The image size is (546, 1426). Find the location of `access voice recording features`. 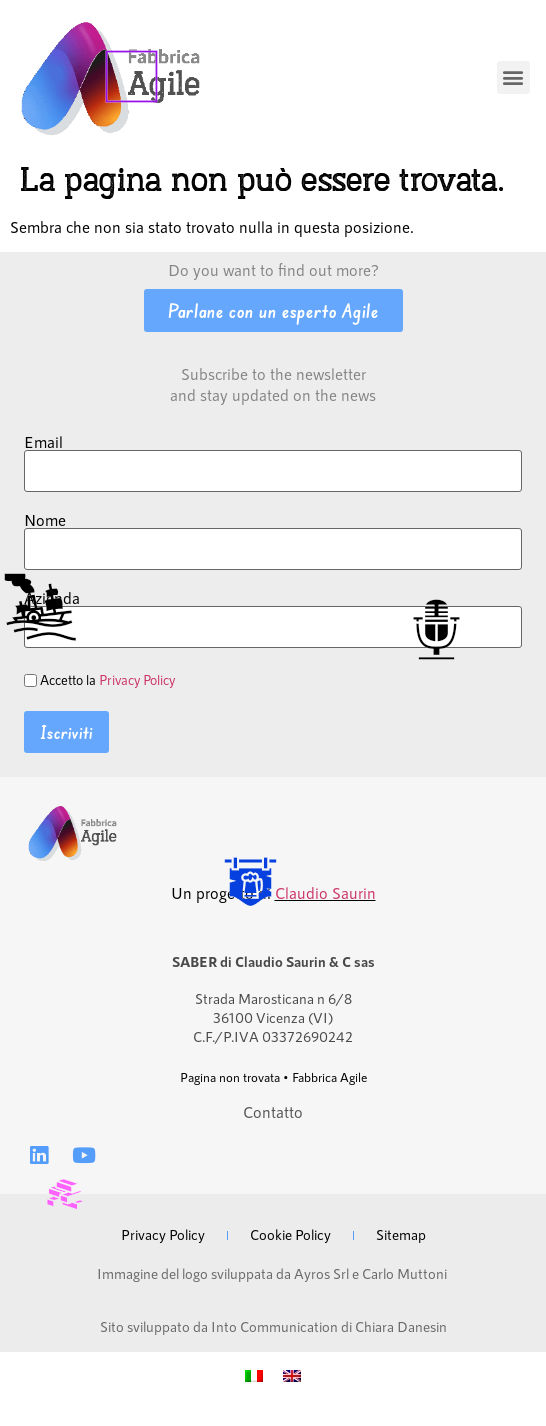

access voice recording features is located at coordinates (436, 629).